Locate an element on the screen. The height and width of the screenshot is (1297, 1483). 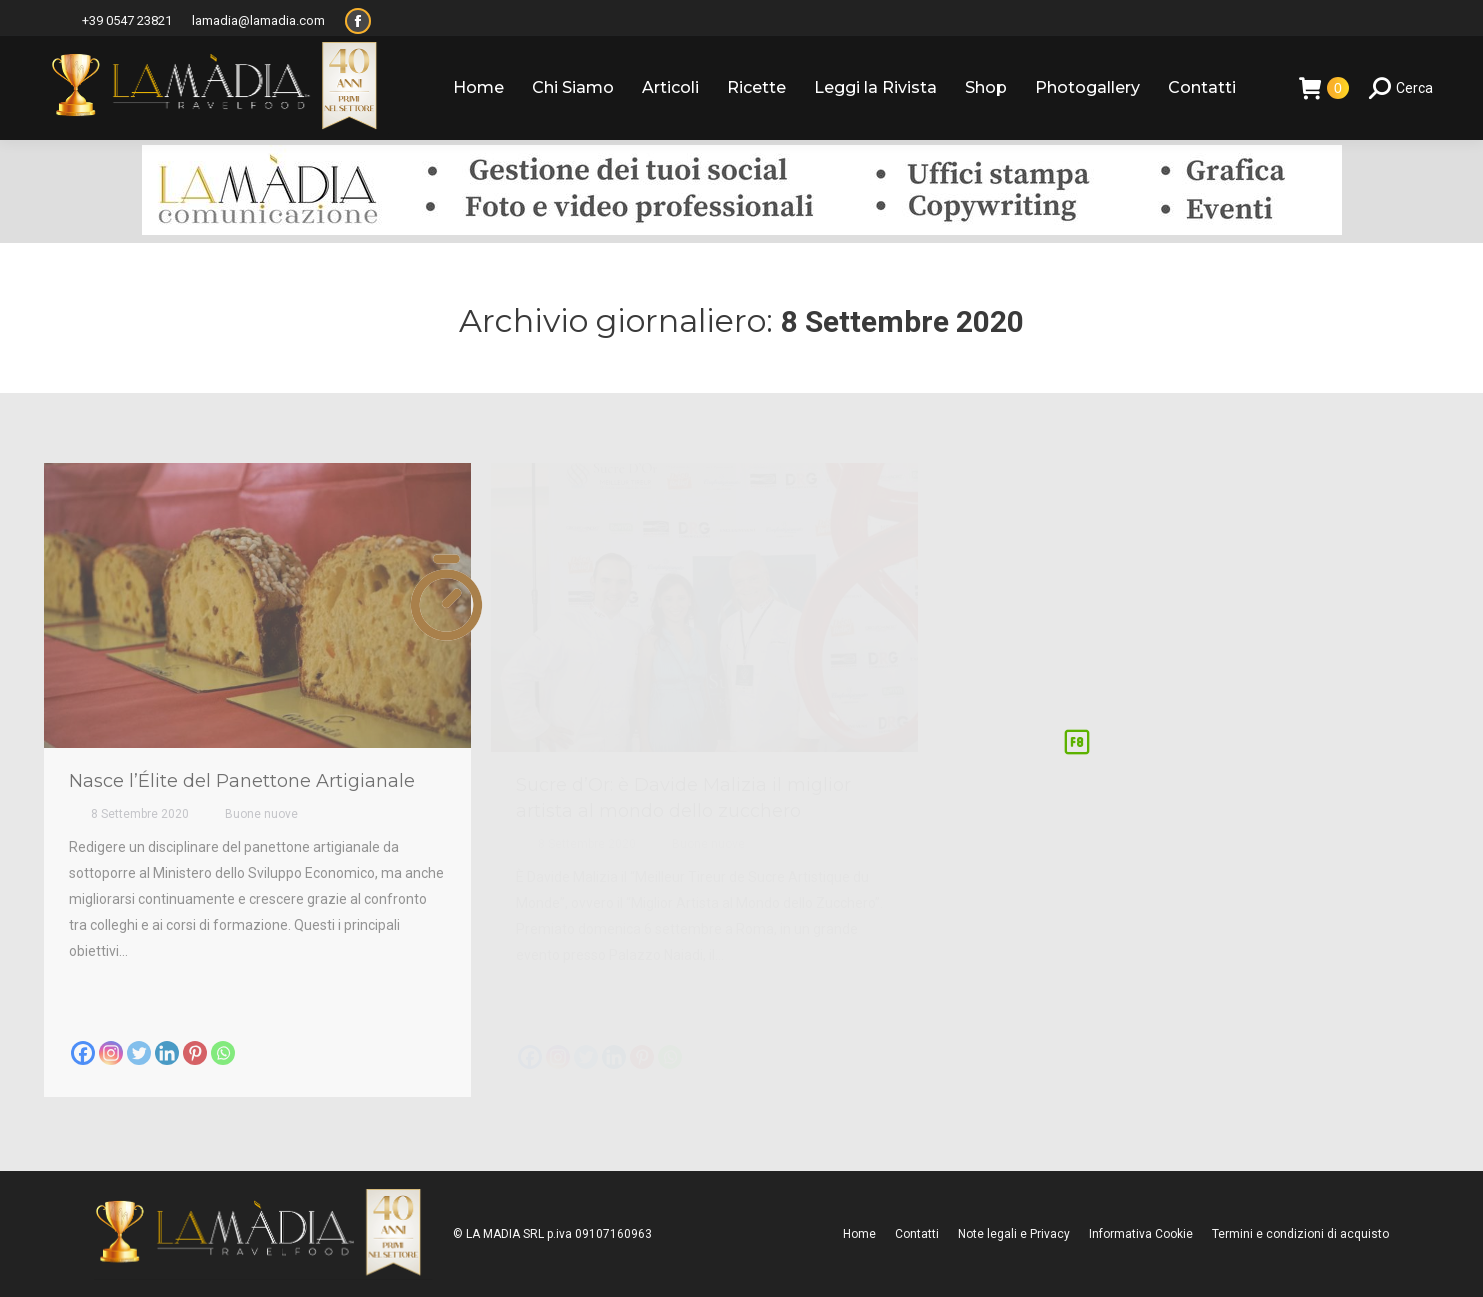
set or view a countdown timer is located at coordinates (446, 600).